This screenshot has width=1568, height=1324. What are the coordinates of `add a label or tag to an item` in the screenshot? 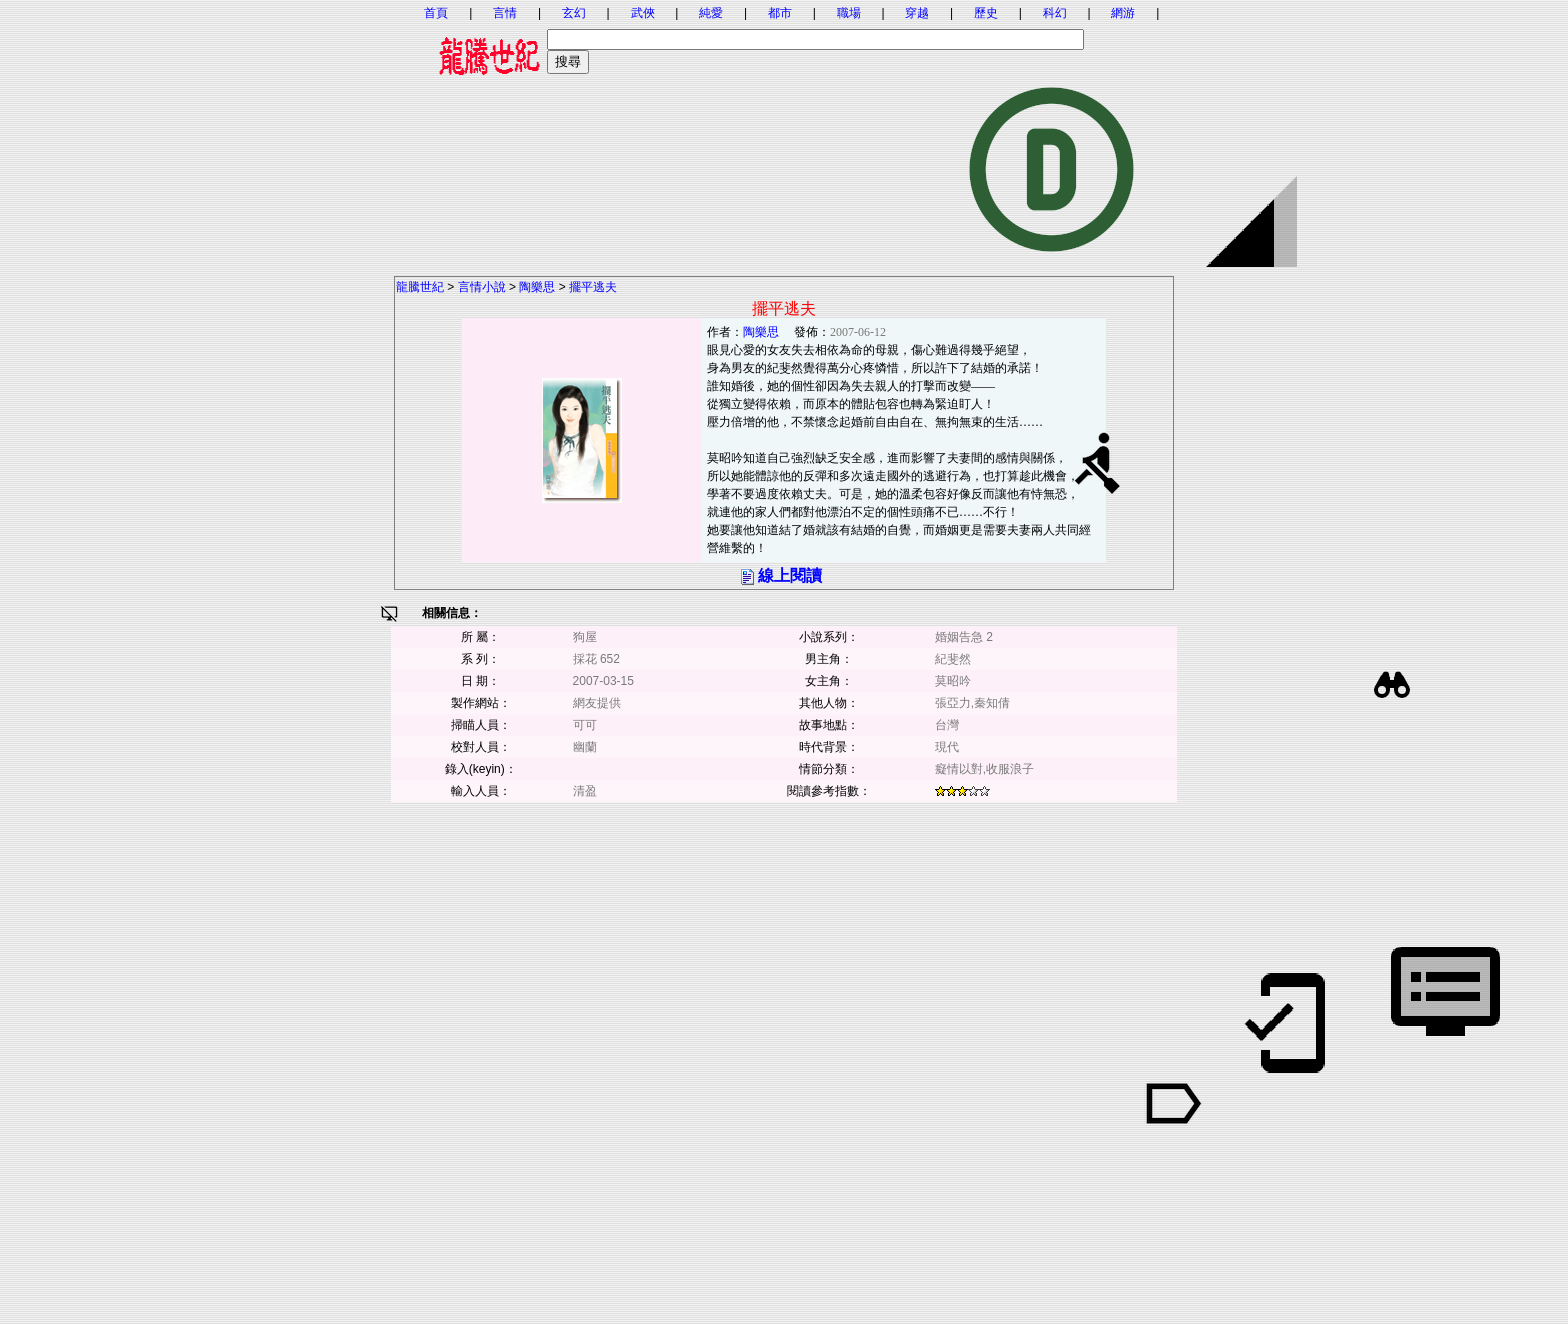 It's located at (1172, 1103).